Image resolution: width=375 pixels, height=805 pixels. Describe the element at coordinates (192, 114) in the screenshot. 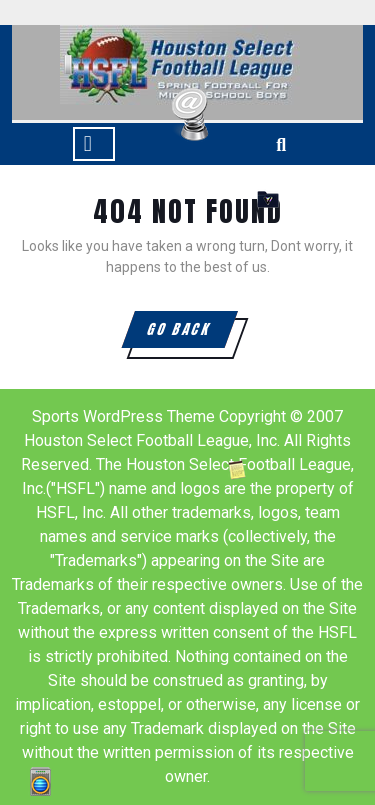

I see `open a web link or URL` at that location.